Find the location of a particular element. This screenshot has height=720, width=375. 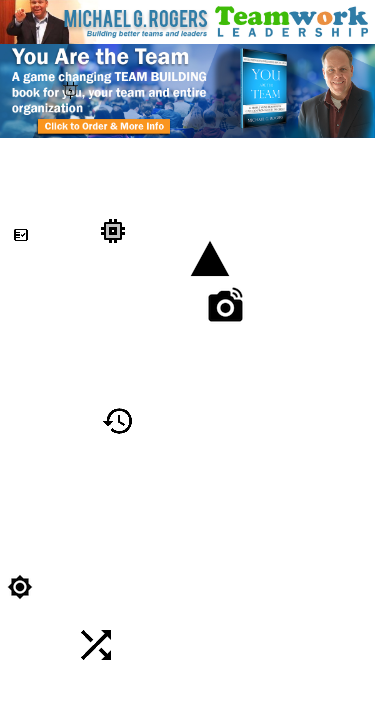

view device memory or RAM usage is located at coordinates (113, 231).